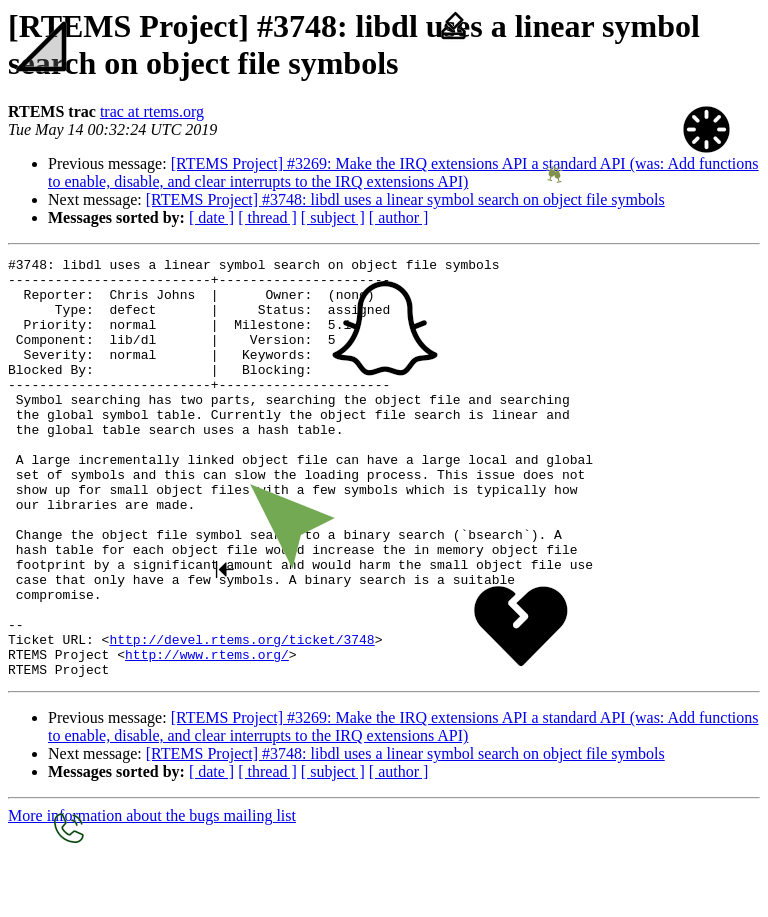 Image resolution: width=768 pixels, height=917 pixels. What do you see at coordinates (385, 330) in the screenshot?
I see `open snapchat app` at bounding box center [385, 330].